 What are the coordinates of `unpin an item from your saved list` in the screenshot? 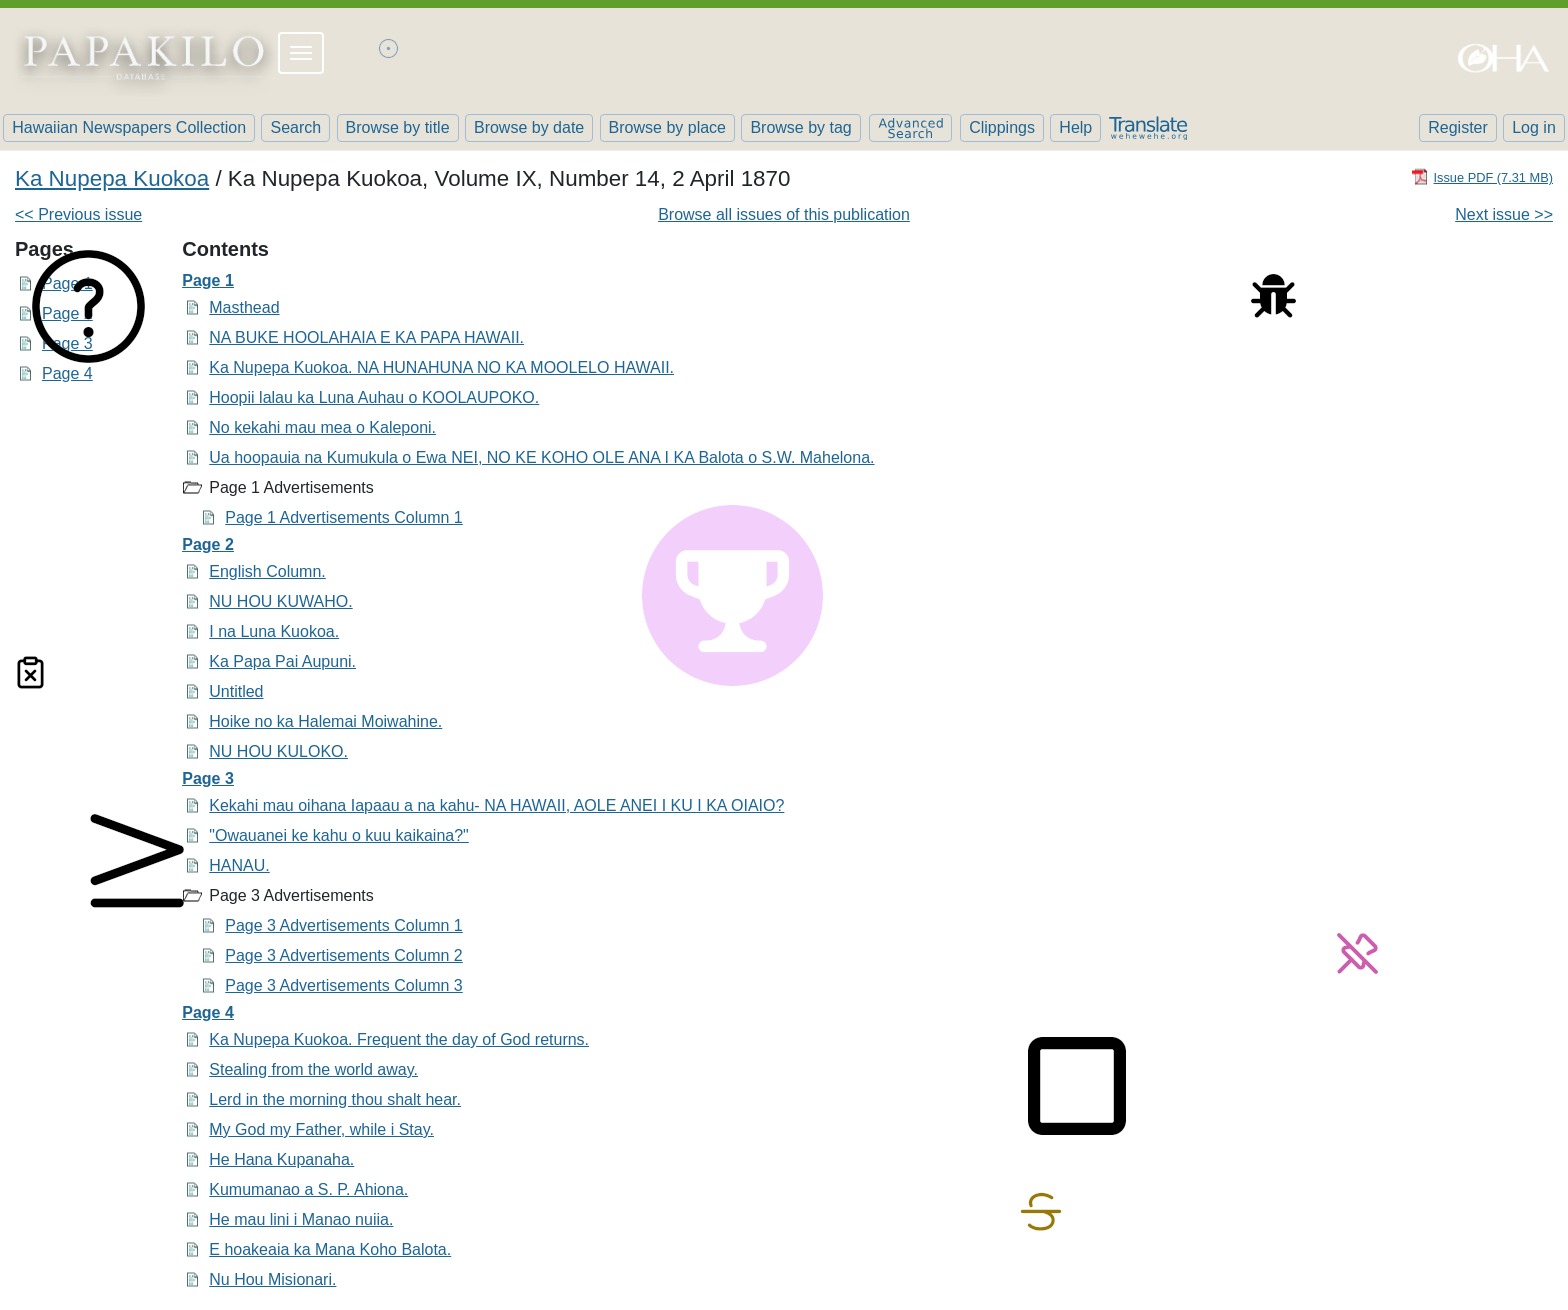 It's located at (1357, 953).